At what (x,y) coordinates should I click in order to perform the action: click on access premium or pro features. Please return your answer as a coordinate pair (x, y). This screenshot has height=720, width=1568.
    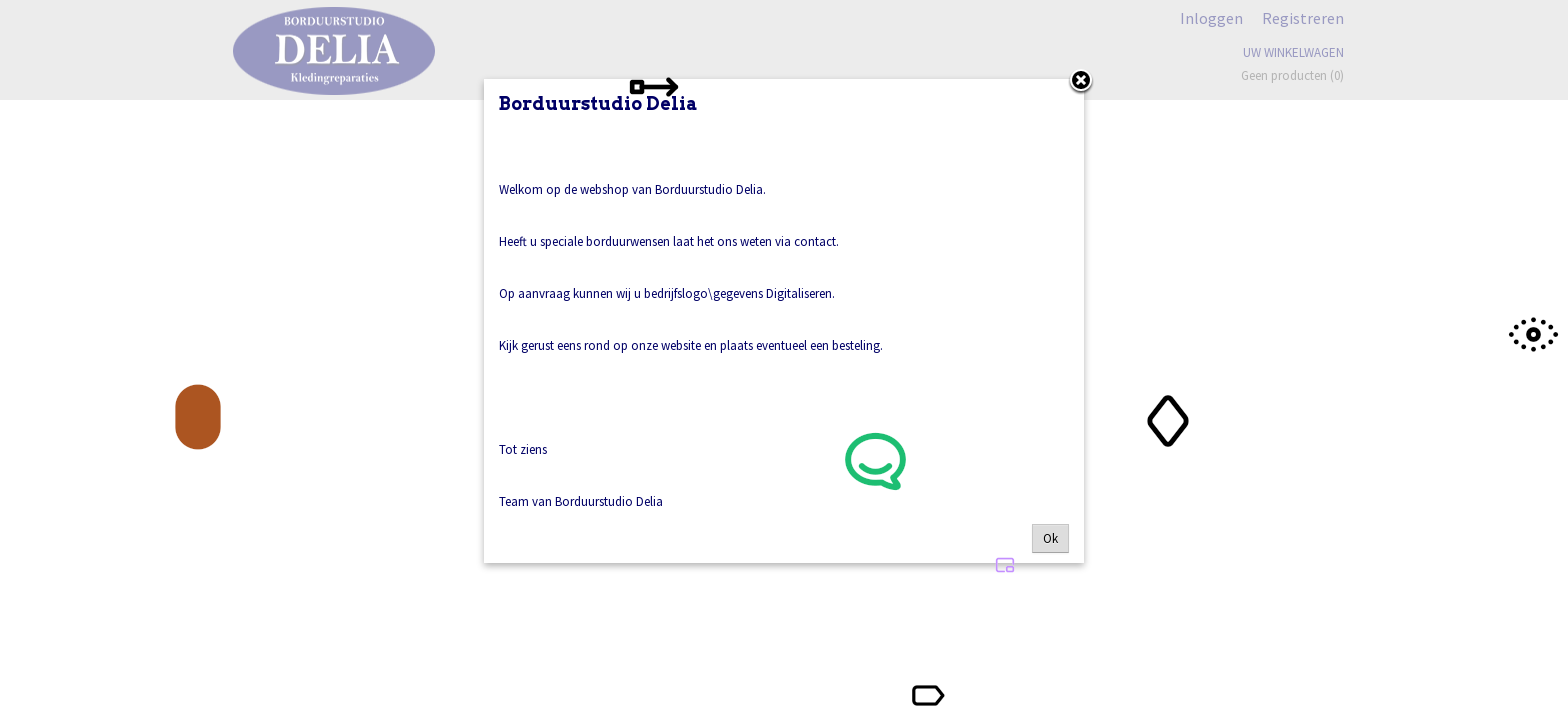
    Looking at the image, I should click on (1168, 421).